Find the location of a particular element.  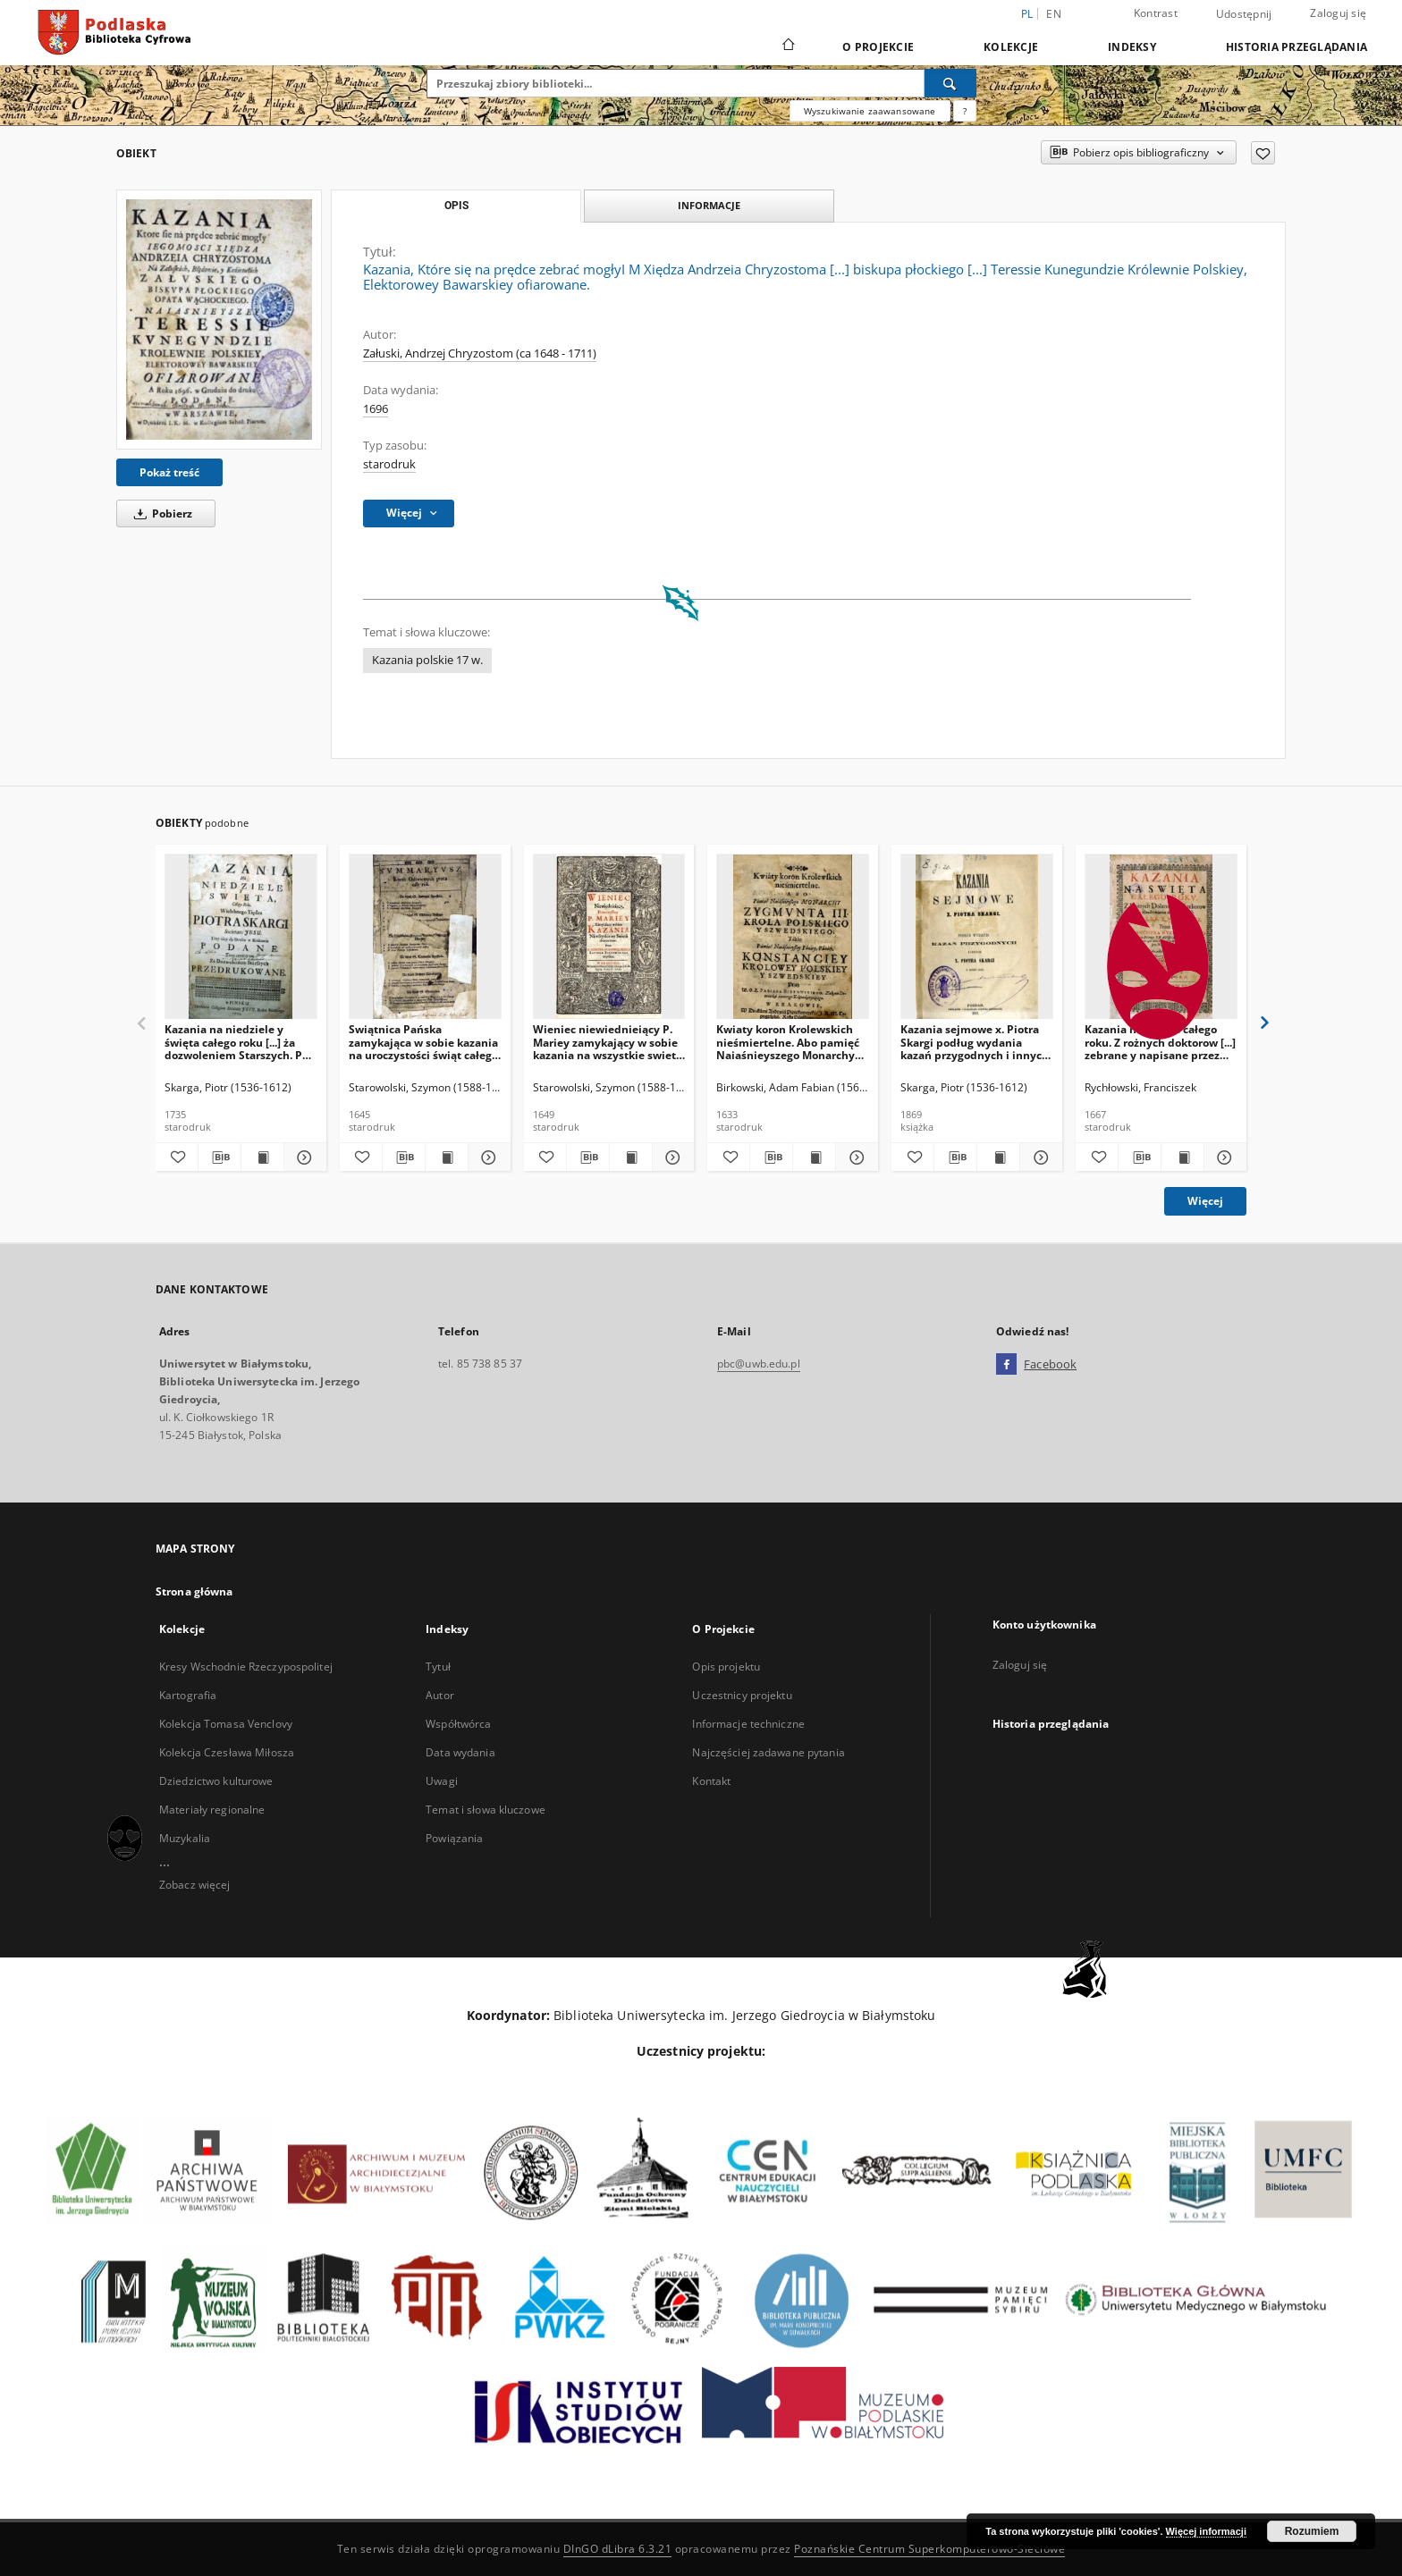

select a superhero or villain character is located at coordinates (1153, 965).